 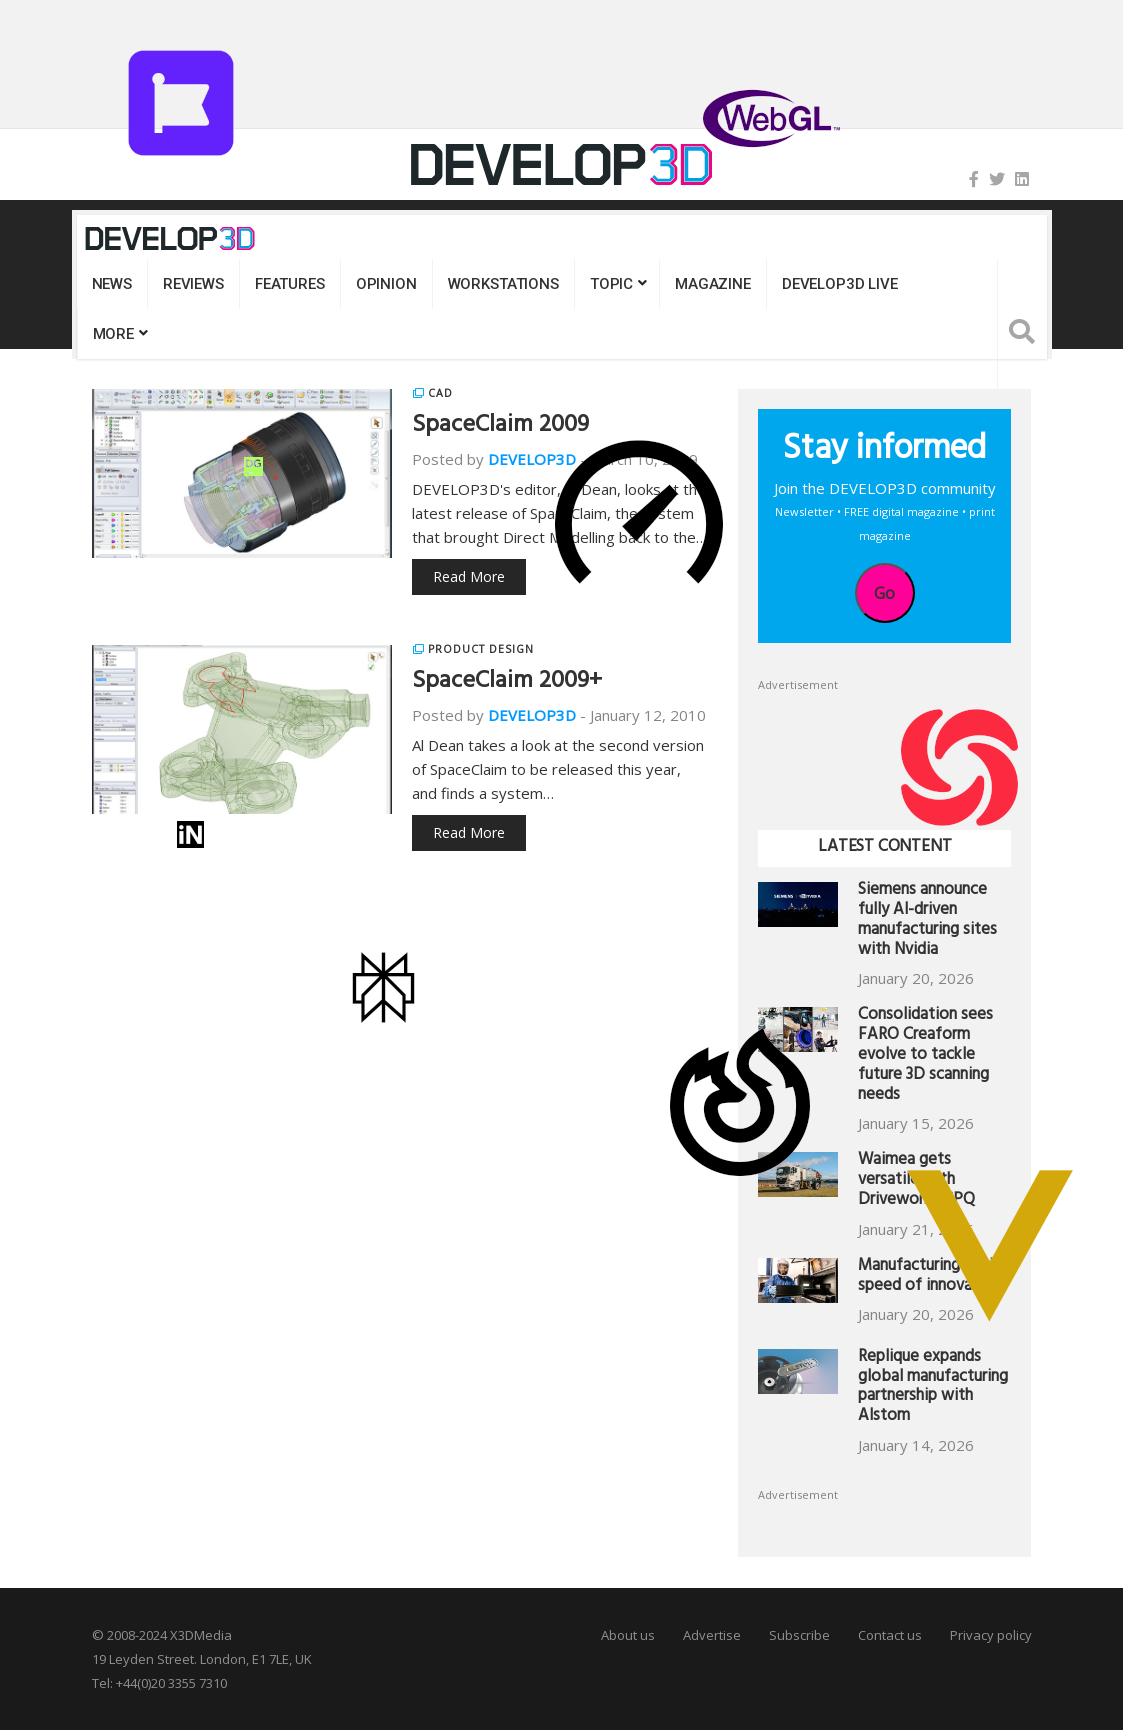 What do you see at coordinates (181, 103) in the screenshot?
I see `font awesome brand logo` at bounding box center [181, 103].